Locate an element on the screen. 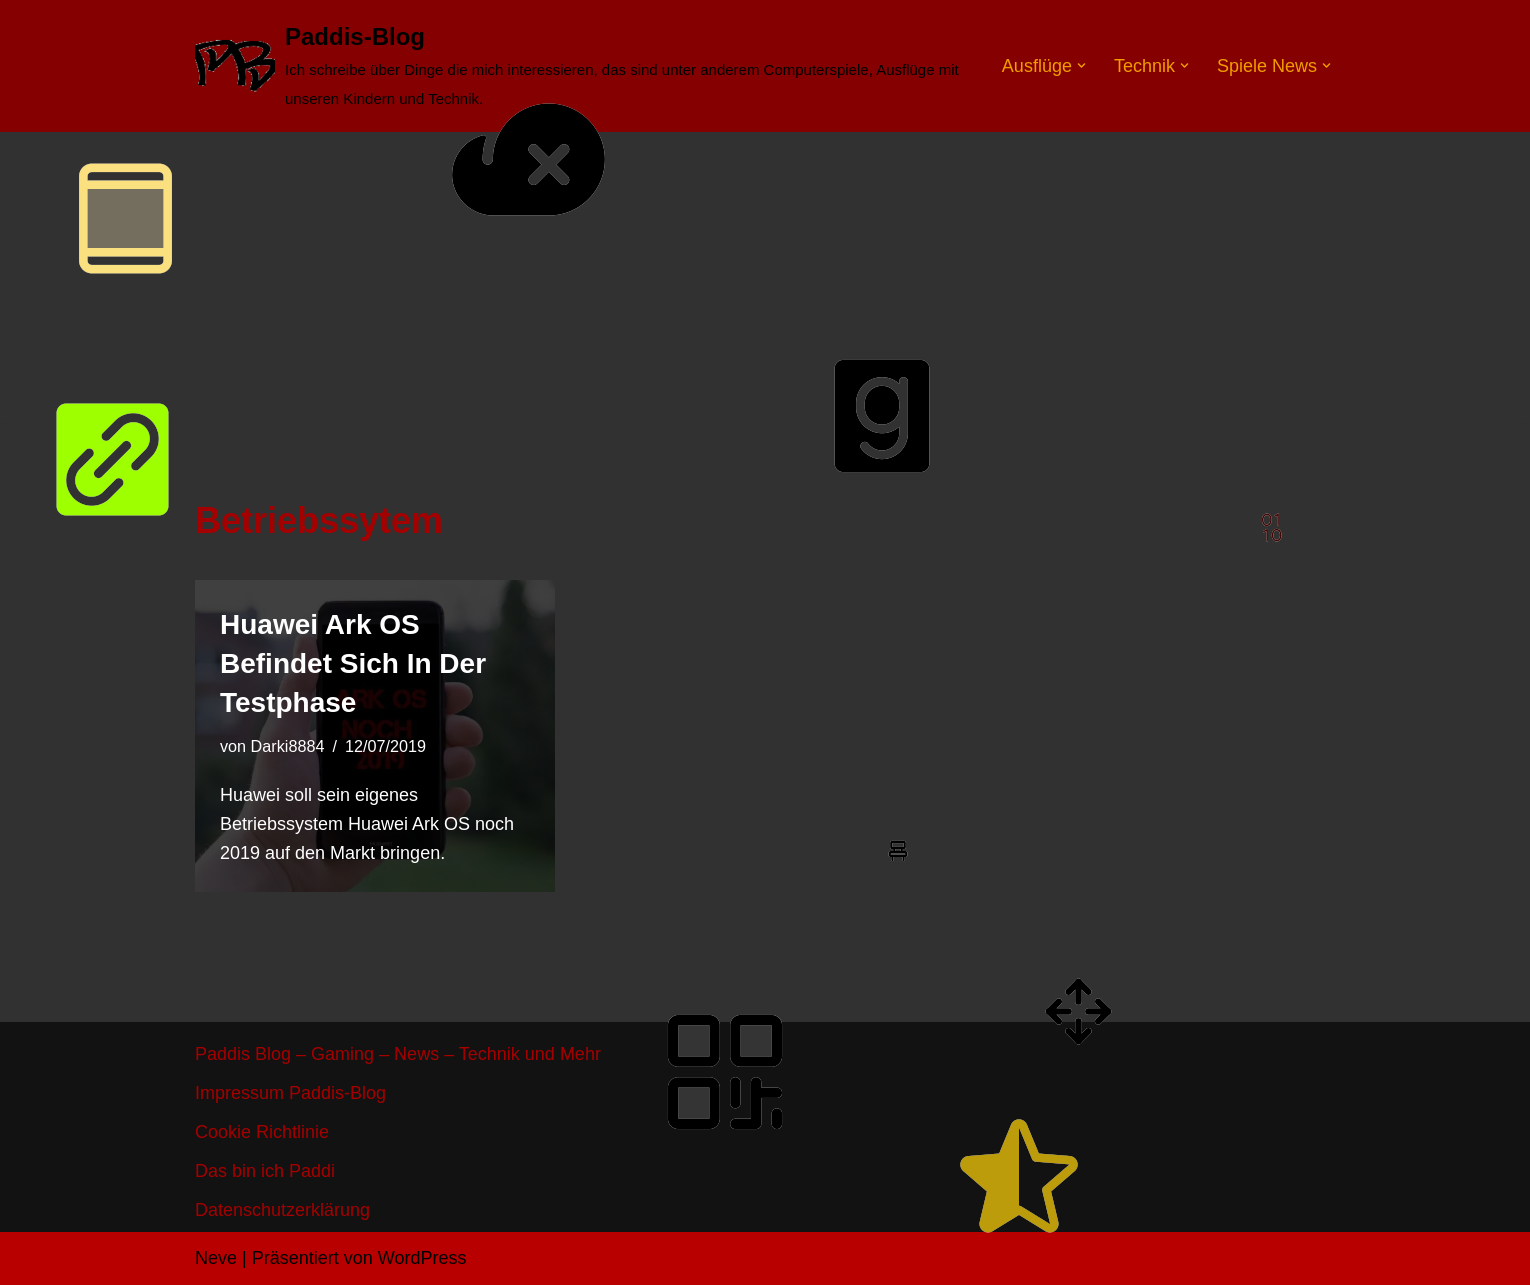  scan or generate a qr code is located at coordinates (725, 1072).